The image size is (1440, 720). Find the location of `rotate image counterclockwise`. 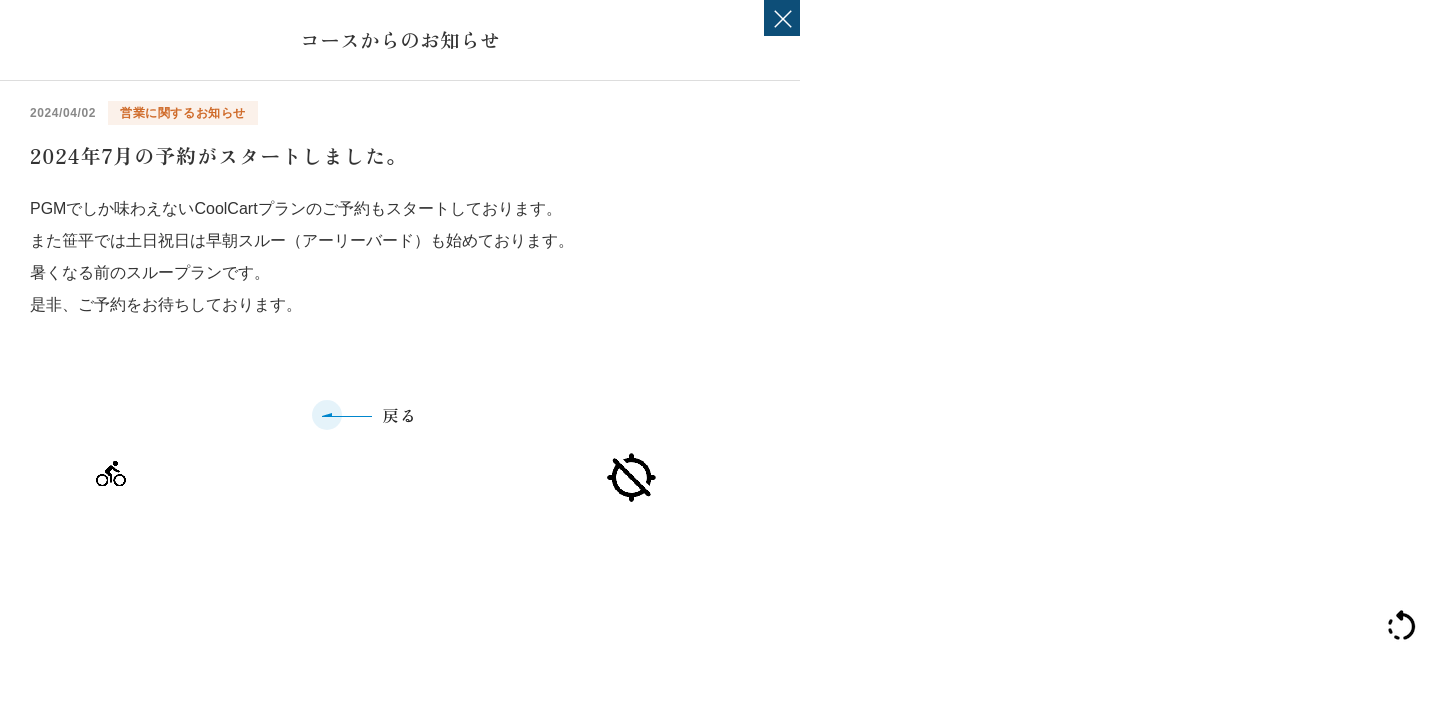

rotate image counterclockwise is located at coordinates (1401, 626).